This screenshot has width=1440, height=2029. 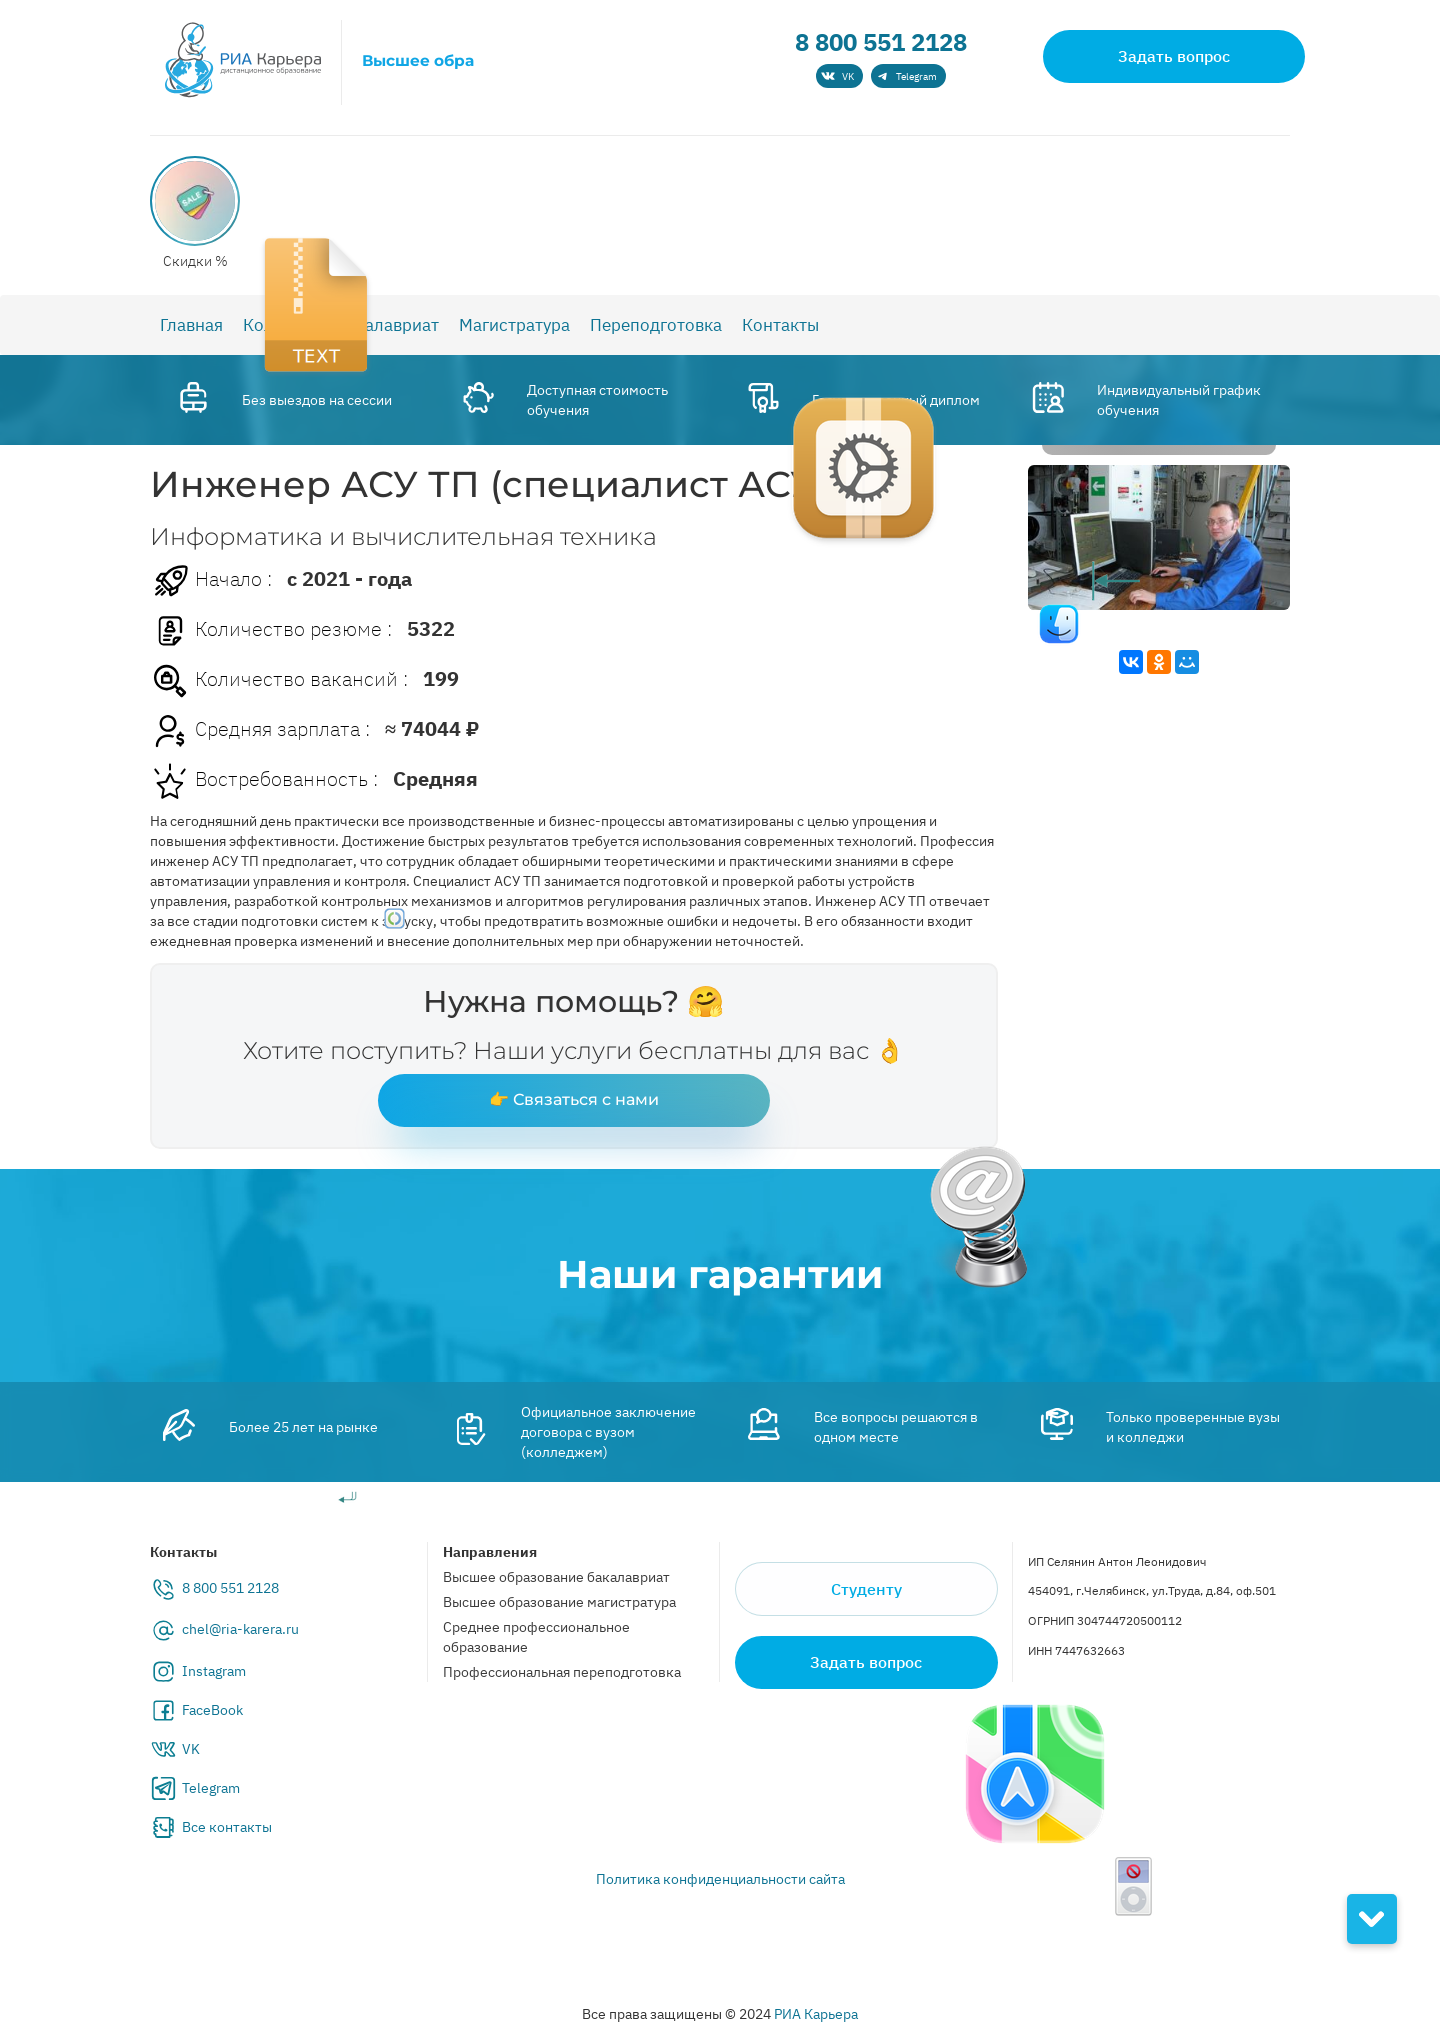 I want to click on open Finder to browse files and folders, so click(x=1059, y=624).